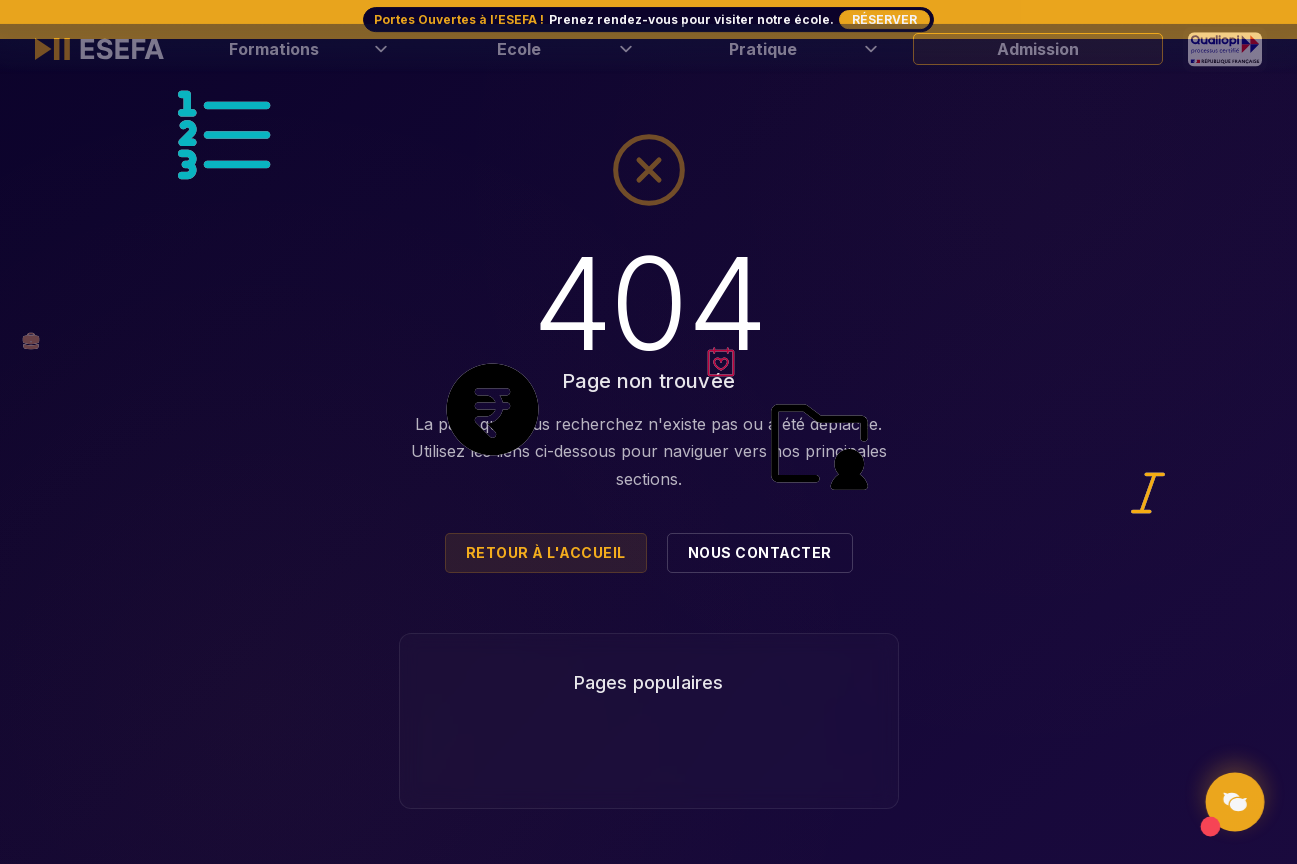 The height and width of the screenshot is (864, 1297). I want to click on view balance or payment amount in indian rupees, so click(492, 409).